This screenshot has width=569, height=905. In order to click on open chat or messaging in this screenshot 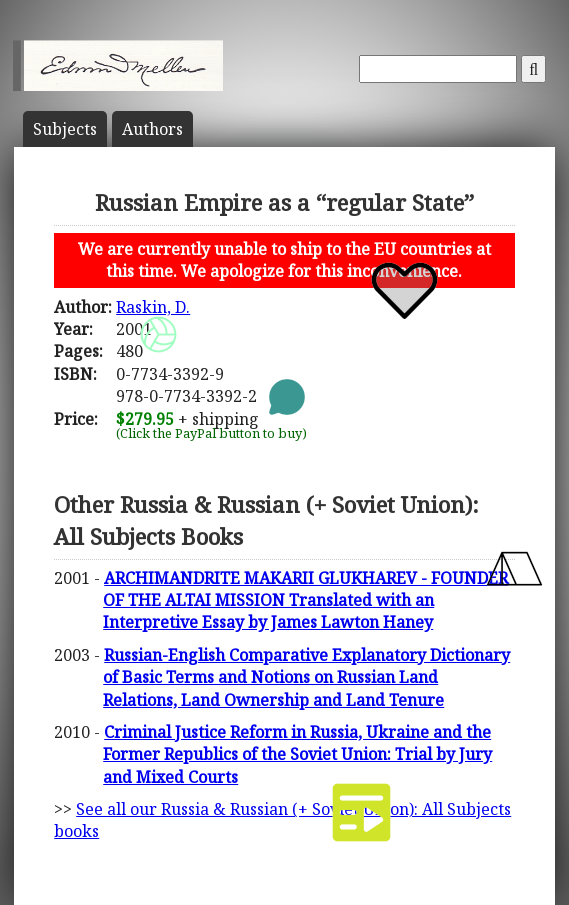, I will do `click(287, 397)`.